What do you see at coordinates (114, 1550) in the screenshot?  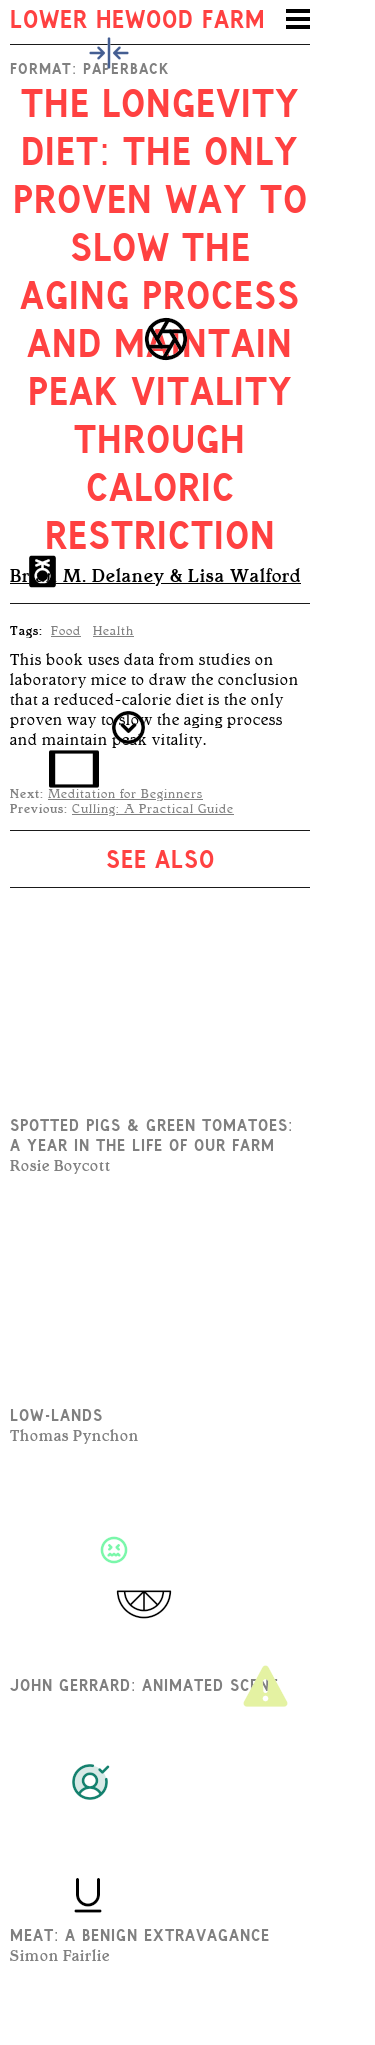 I see `express frustration or anger` at bounding box center [114, 1550].